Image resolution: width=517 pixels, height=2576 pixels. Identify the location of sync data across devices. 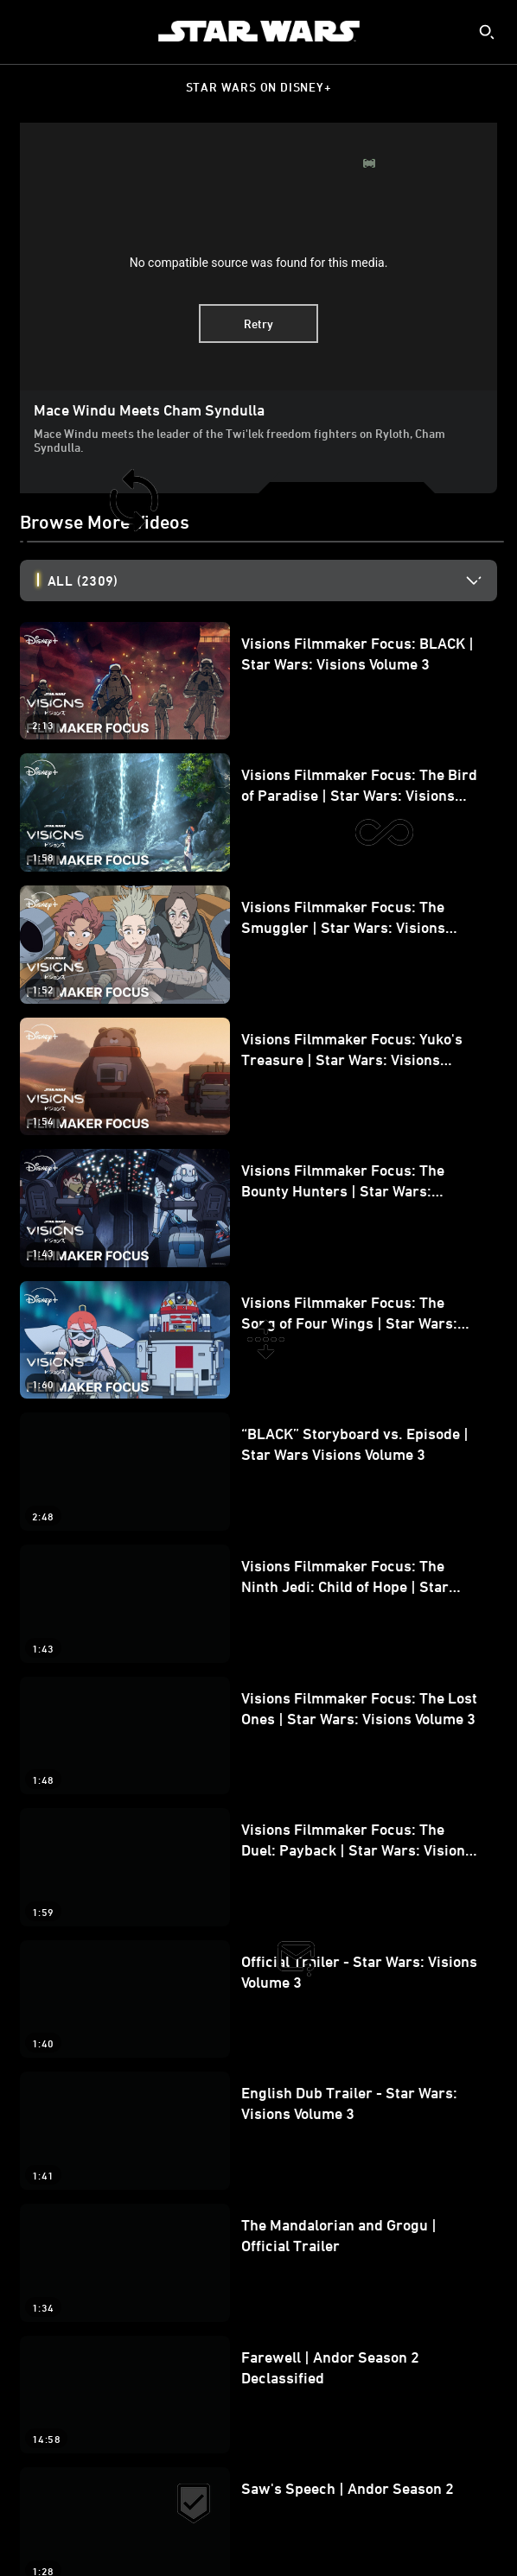
(134, 500).